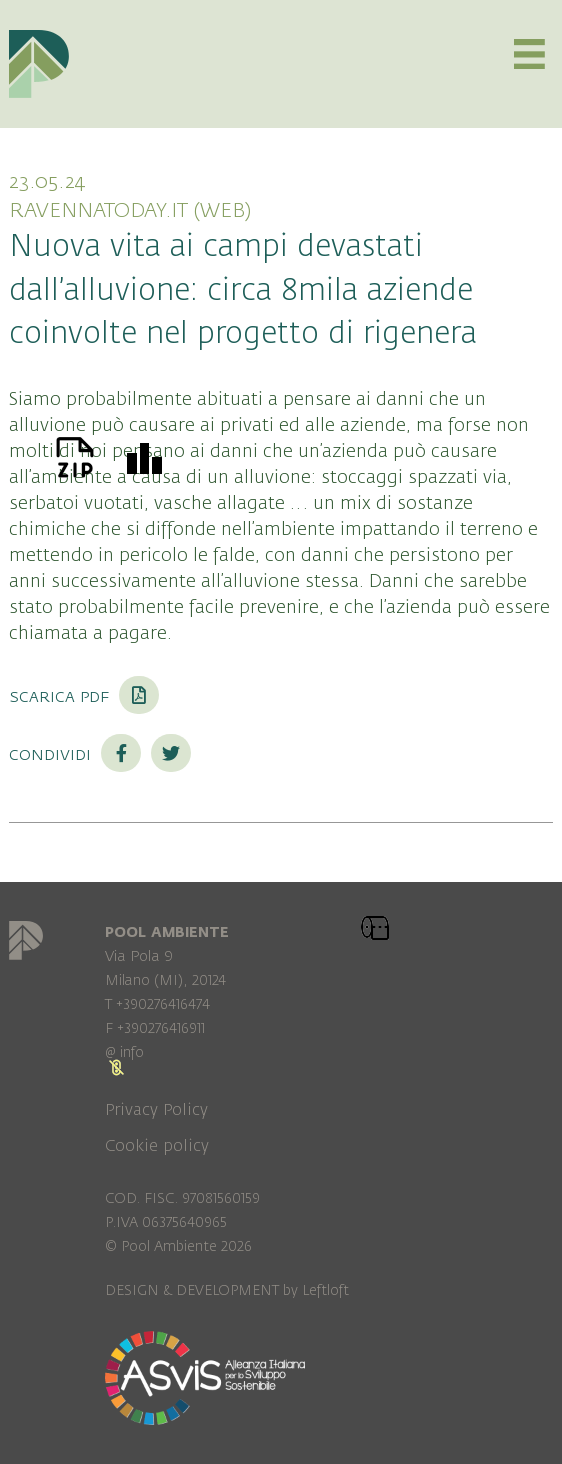  I want to click on view leaderboard rankings, so click(144, 458).